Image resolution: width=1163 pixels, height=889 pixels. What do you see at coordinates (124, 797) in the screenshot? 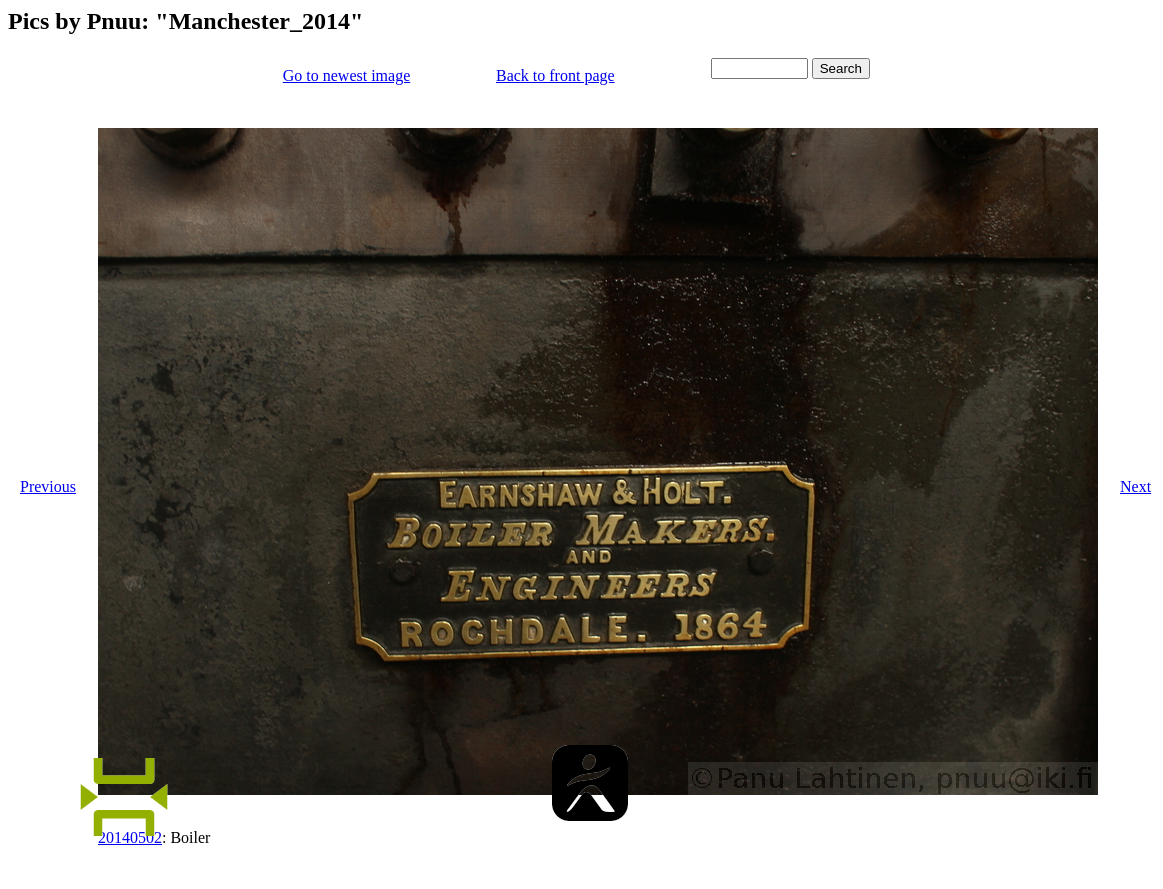
I see `insert a page break or section divider` at bounding box center [124, 797].